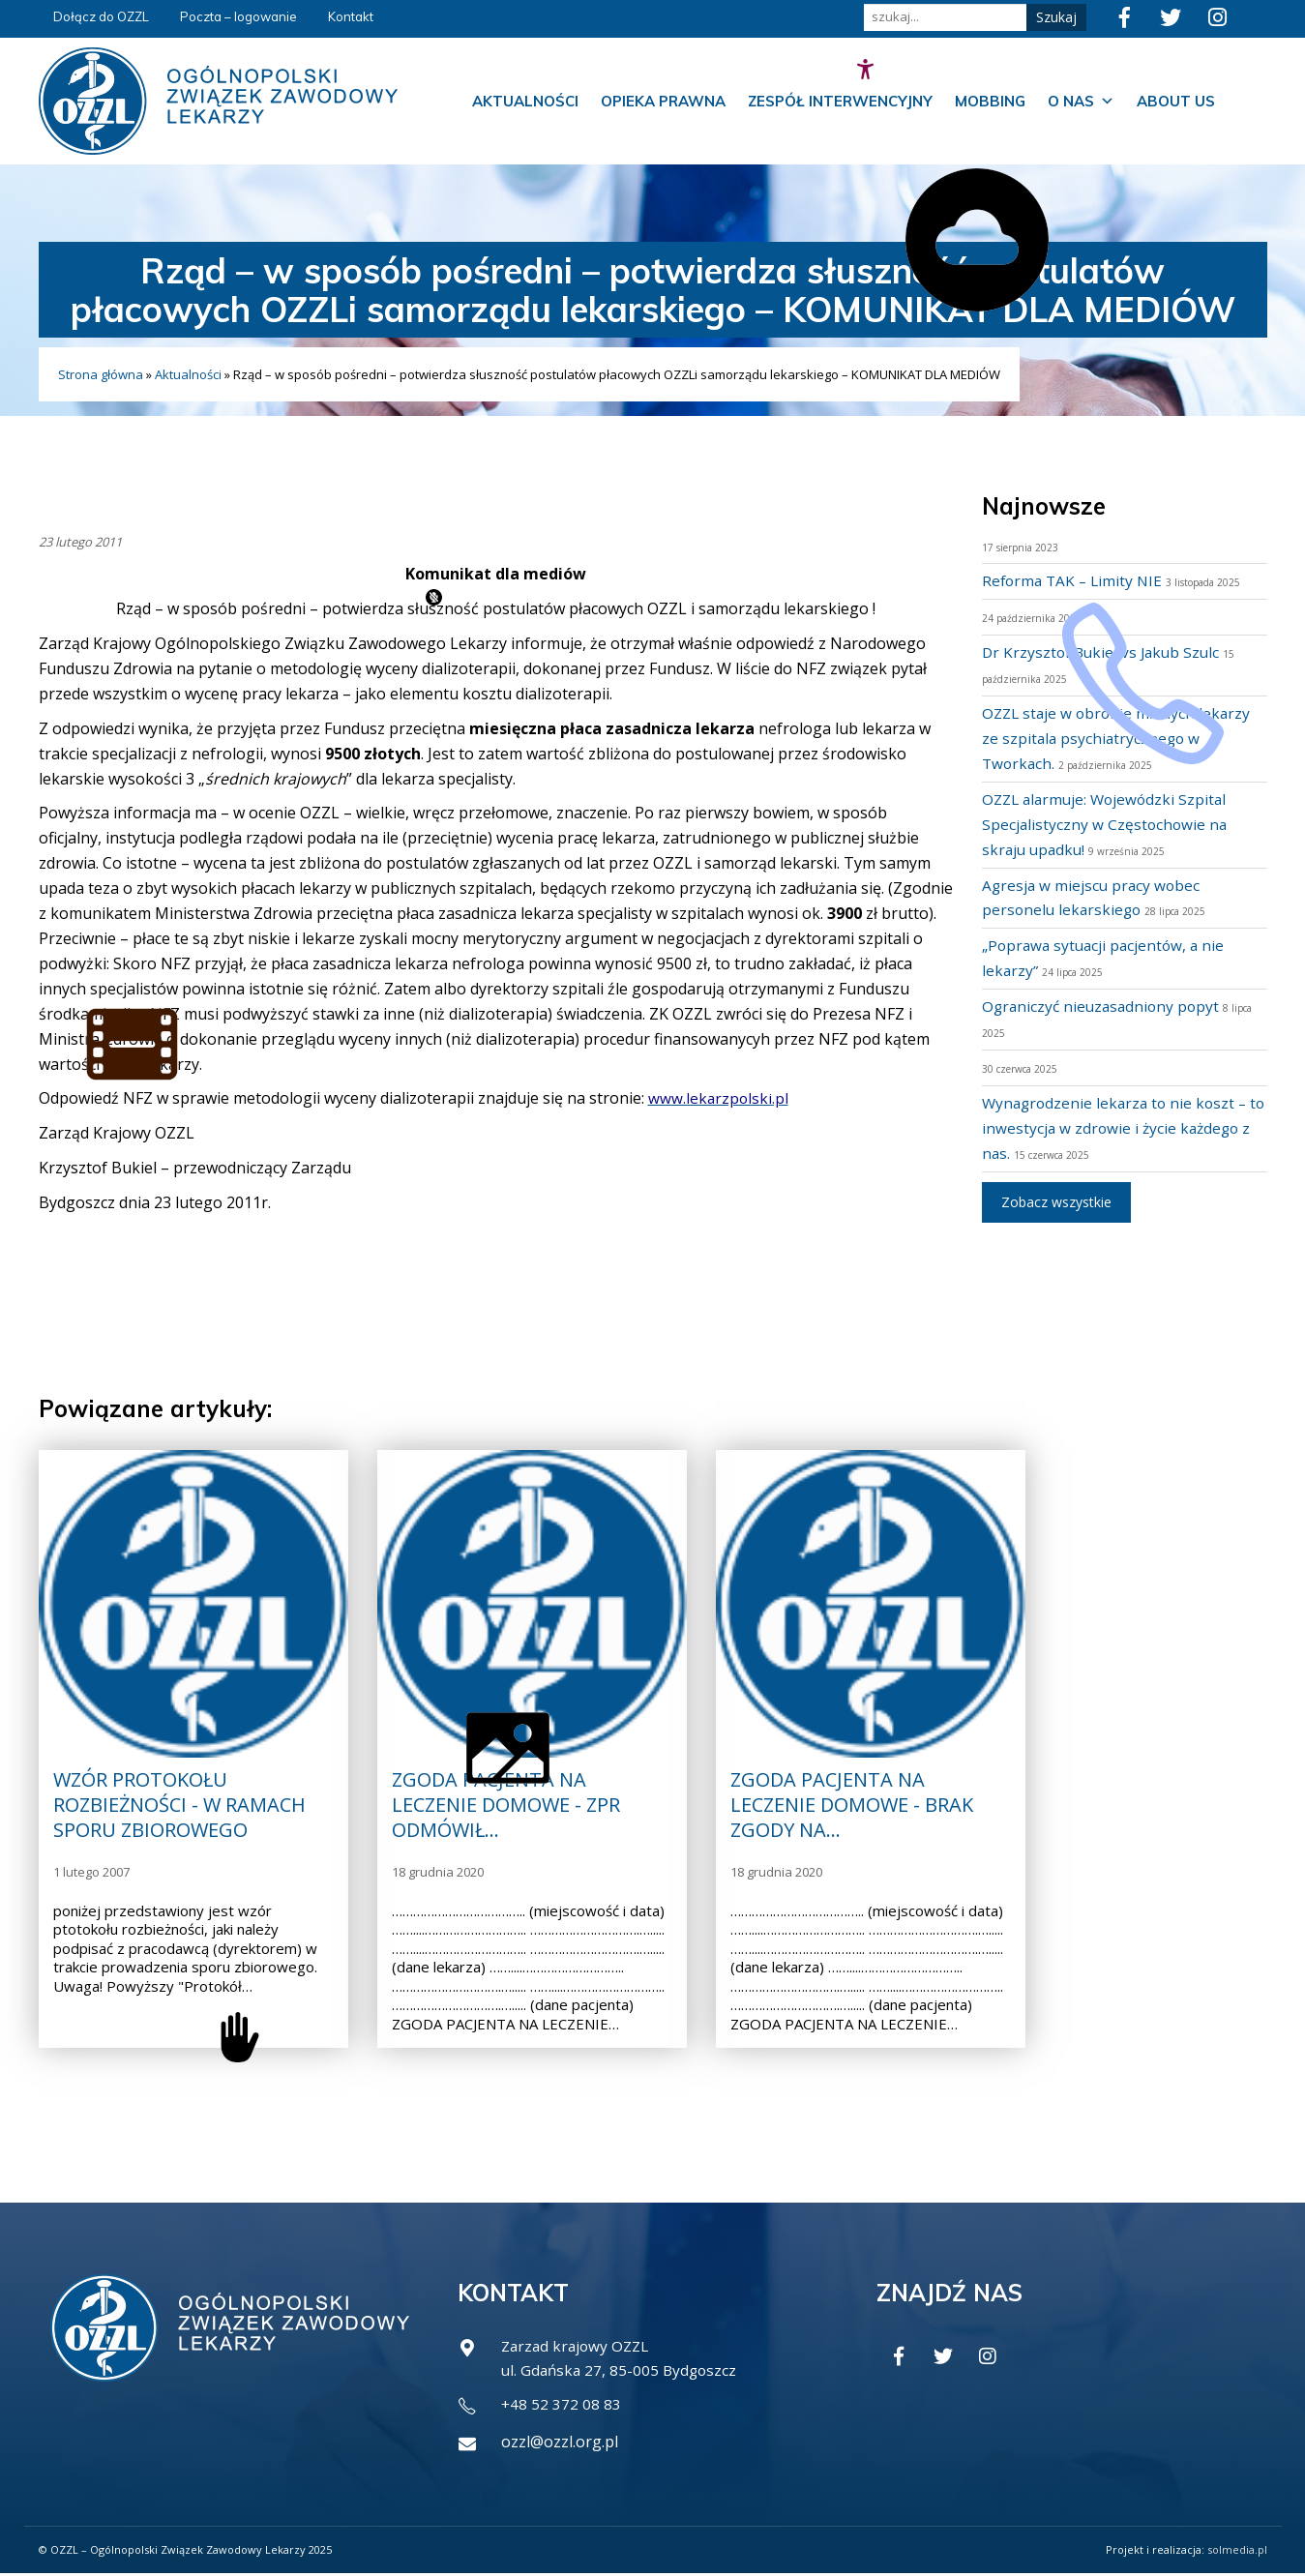 Image resolution: width=1305 pixels, height=2576 pixels. I want to click on view image or photo, so click(508, 1748).